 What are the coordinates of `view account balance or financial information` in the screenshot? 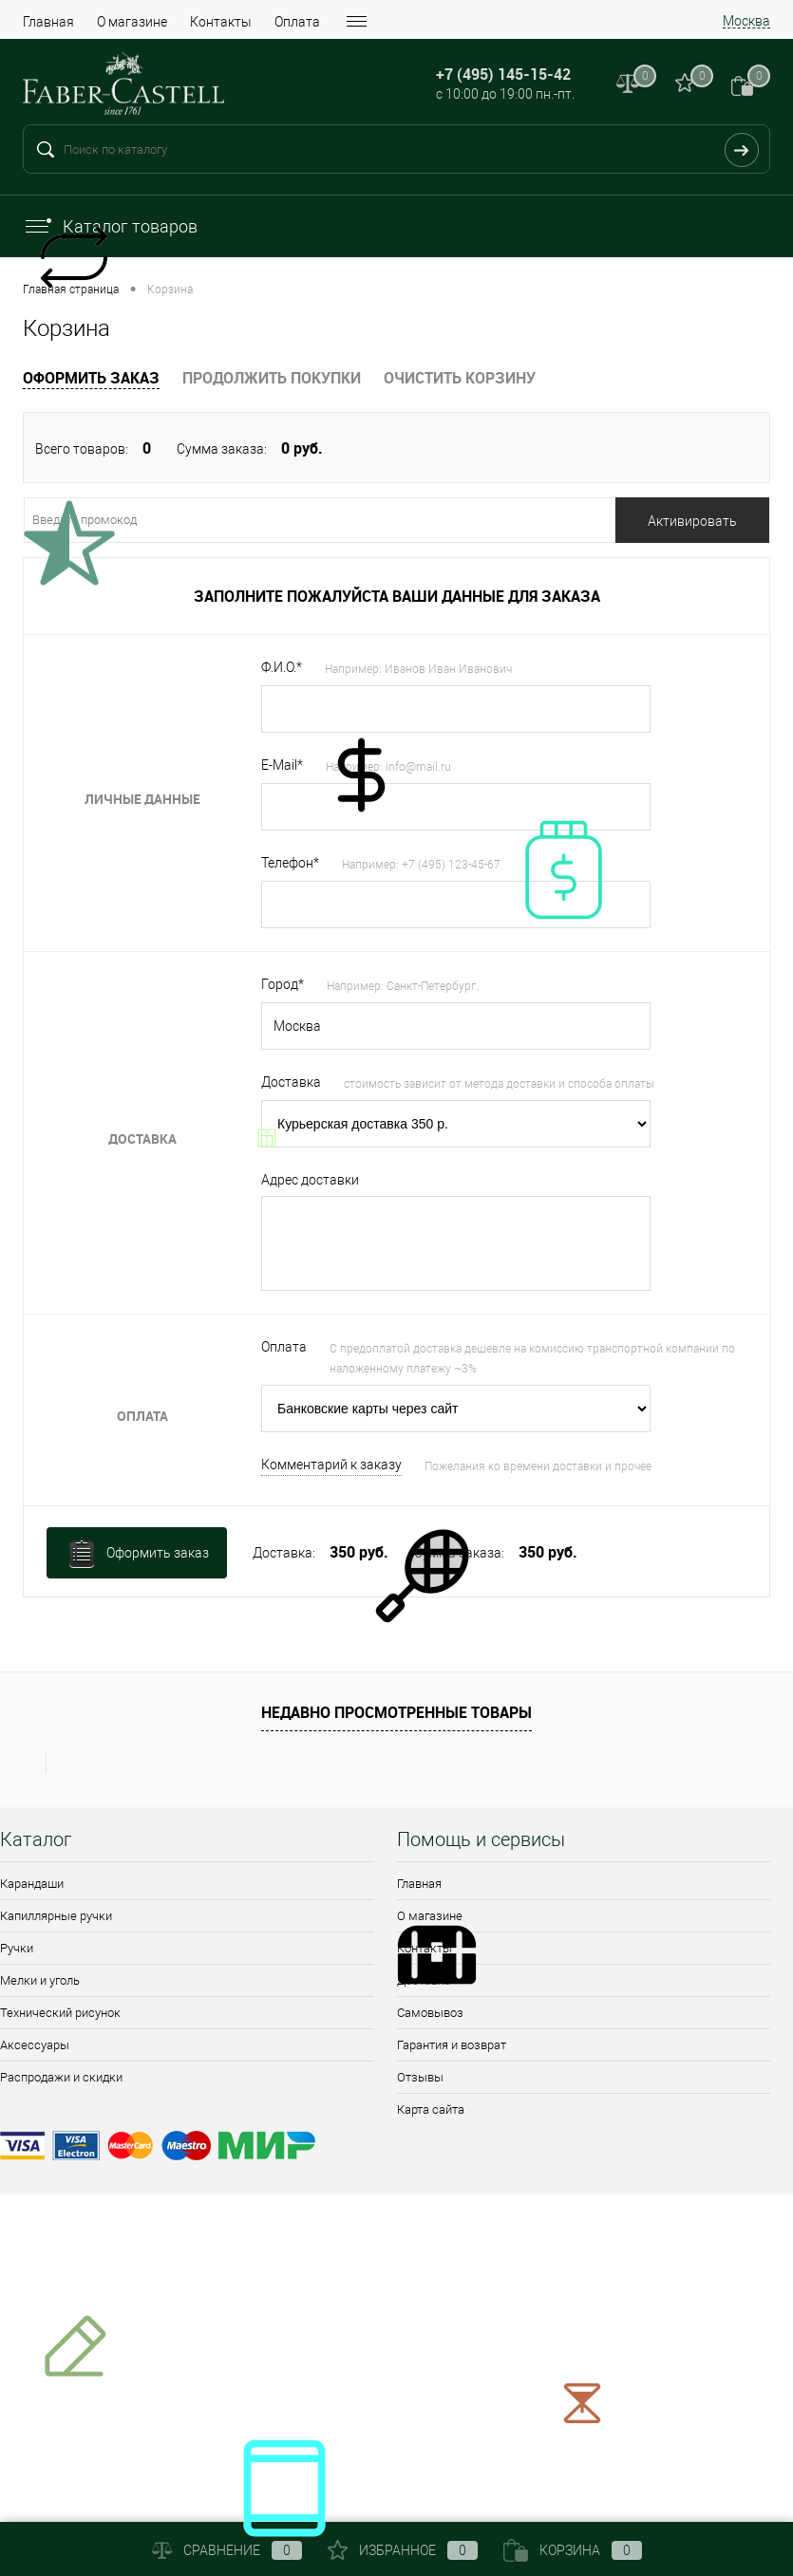 It's located at (361, 775).